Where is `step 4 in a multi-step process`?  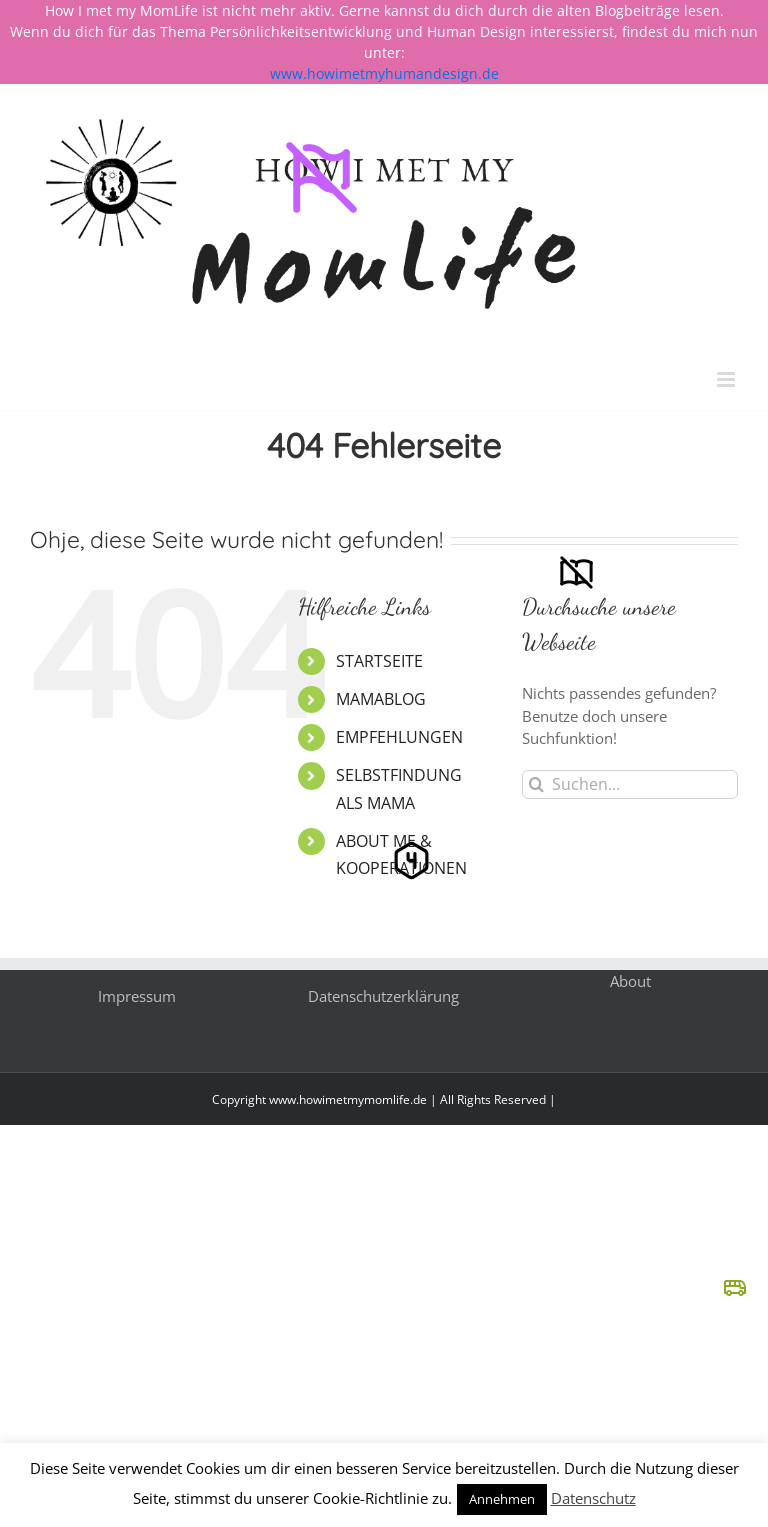
step 4 in a multi-step process is located at coordinates (411, 860).